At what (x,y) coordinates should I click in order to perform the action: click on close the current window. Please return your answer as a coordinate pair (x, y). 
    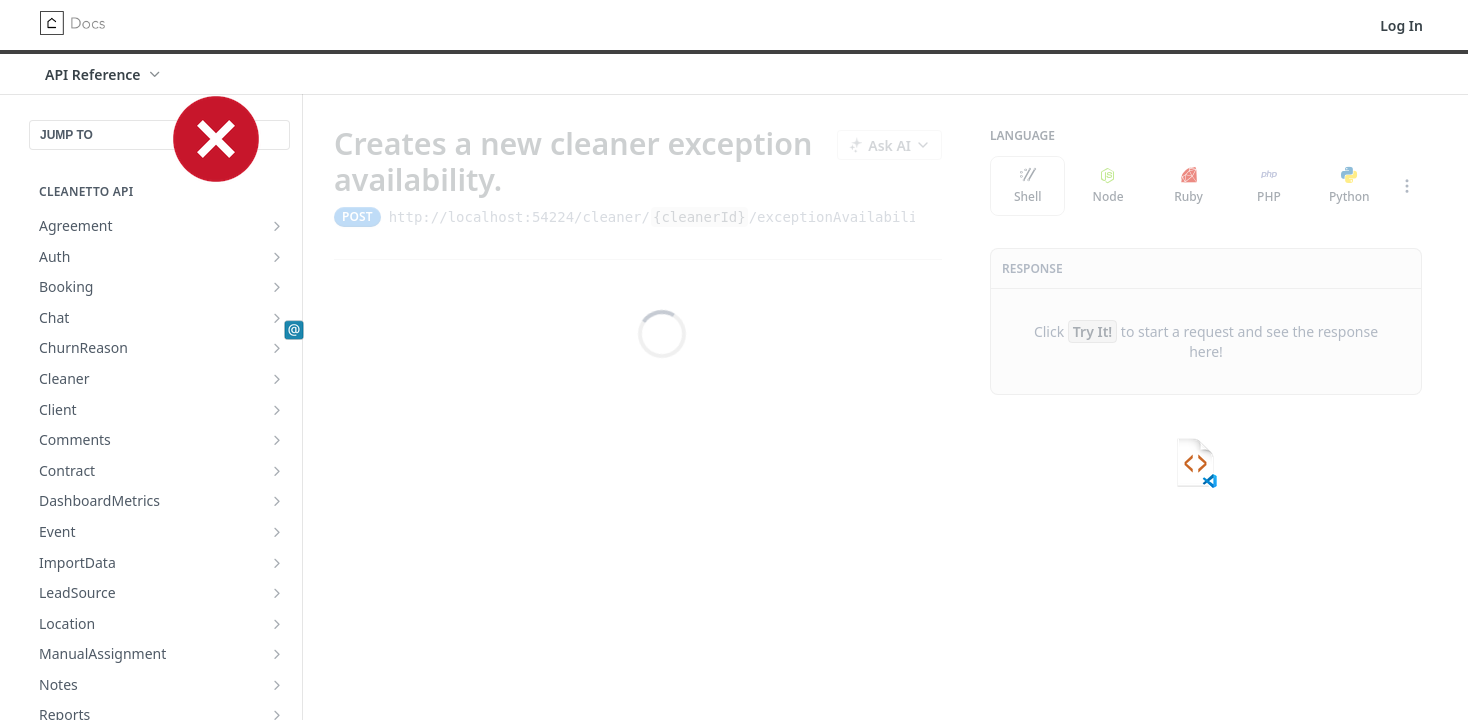
    Looking at the image, I should click on (216, 139).